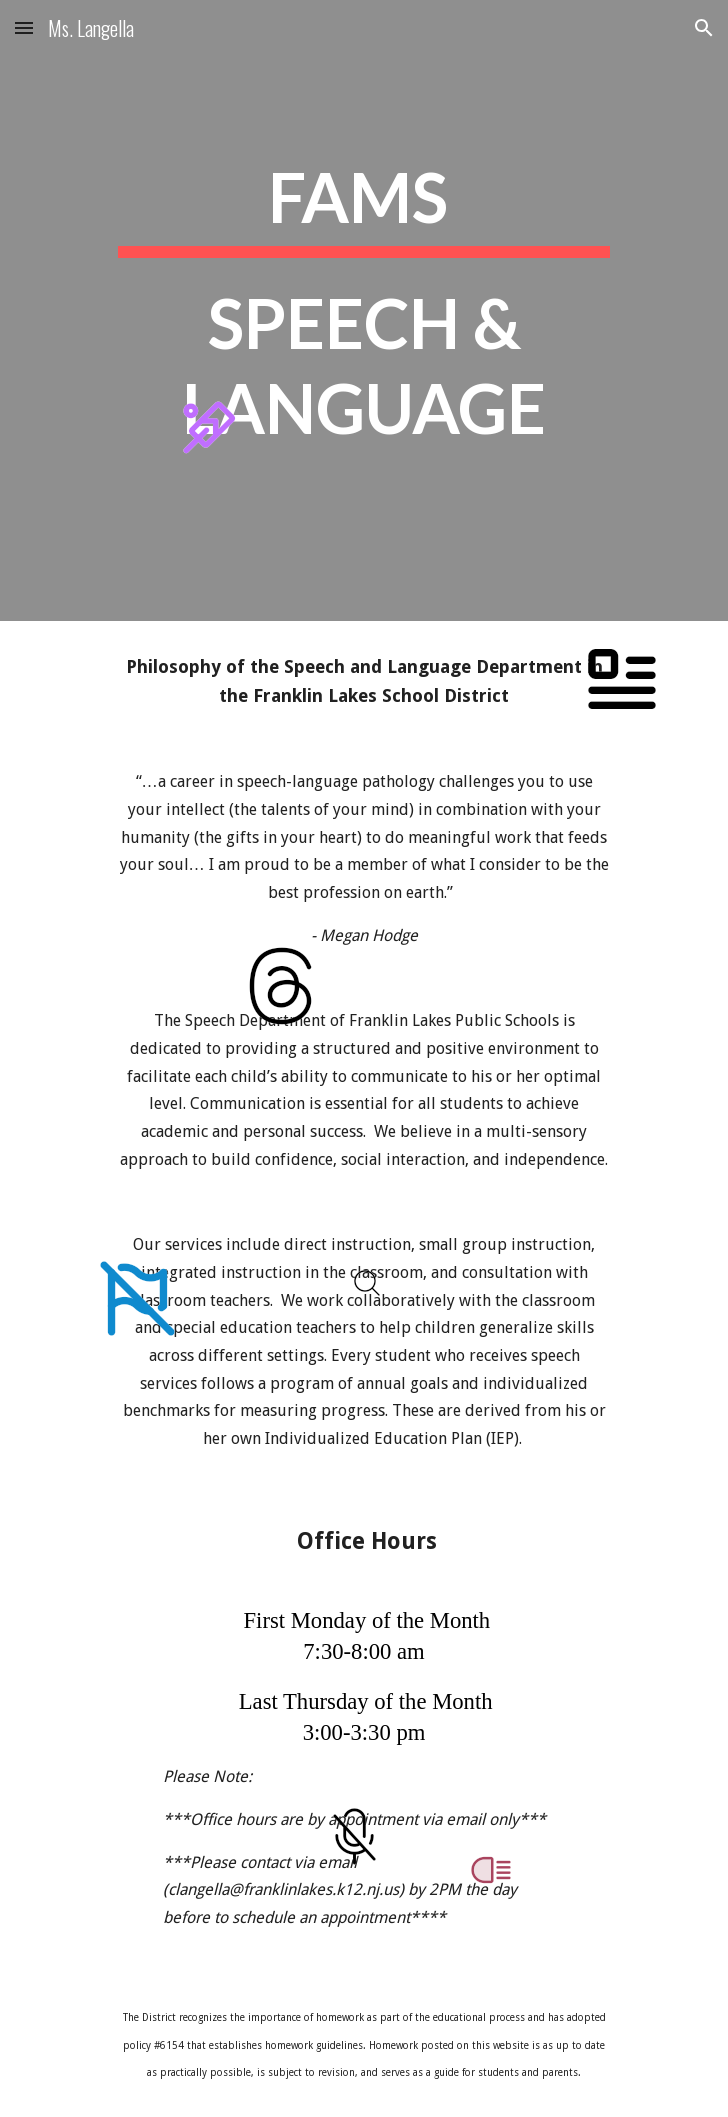  Describe the element at coordinates (622, 679) in the screenshot. I see `align content to the left with text wrapping` at that location.